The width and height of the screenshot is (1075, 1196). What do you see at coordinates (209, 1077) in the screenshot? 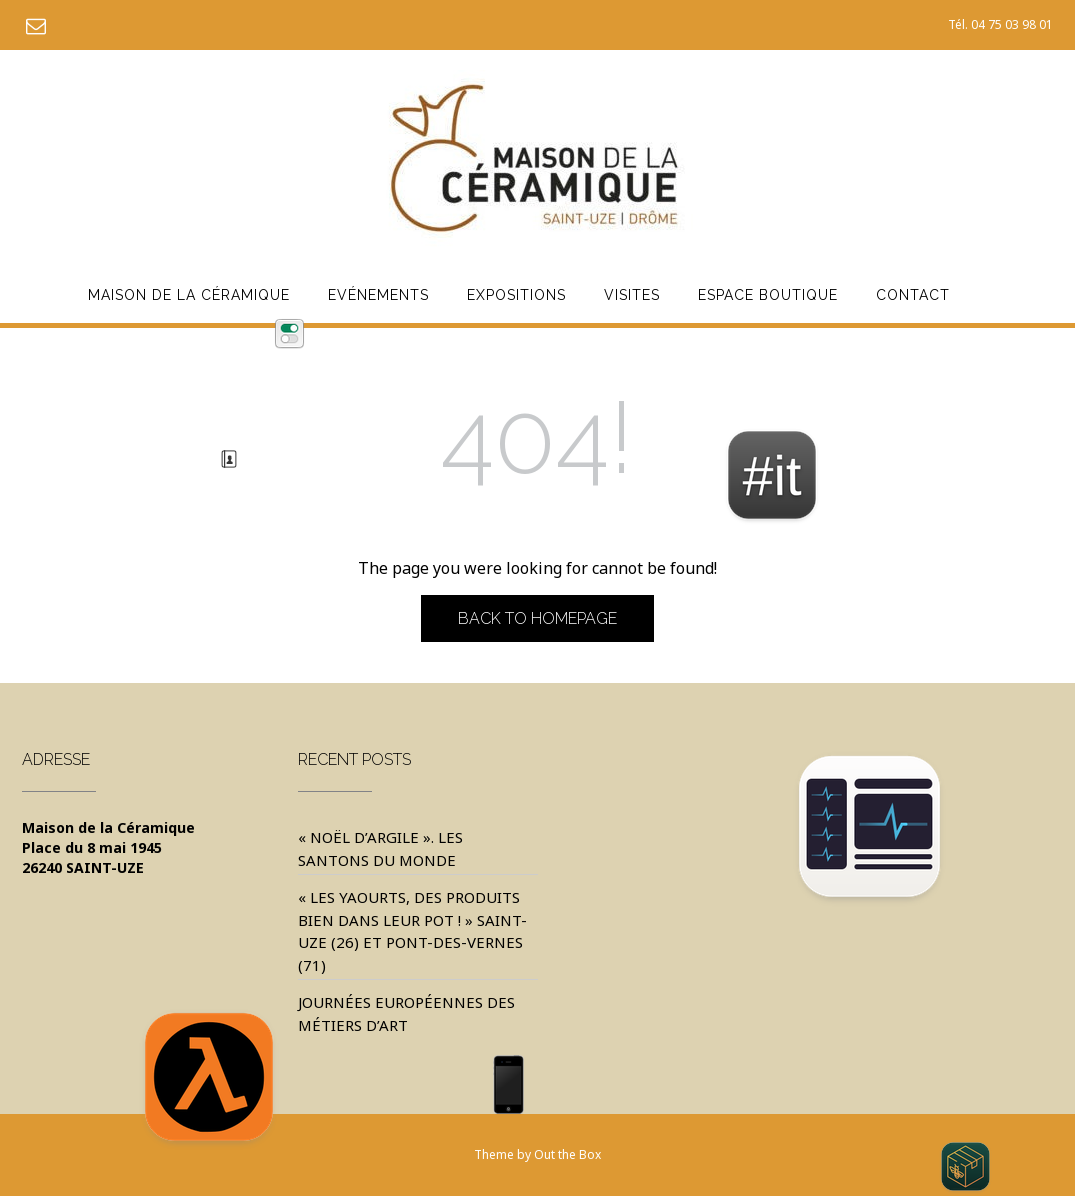
I see `launch half-life game` at bounding box center [209, 1077].